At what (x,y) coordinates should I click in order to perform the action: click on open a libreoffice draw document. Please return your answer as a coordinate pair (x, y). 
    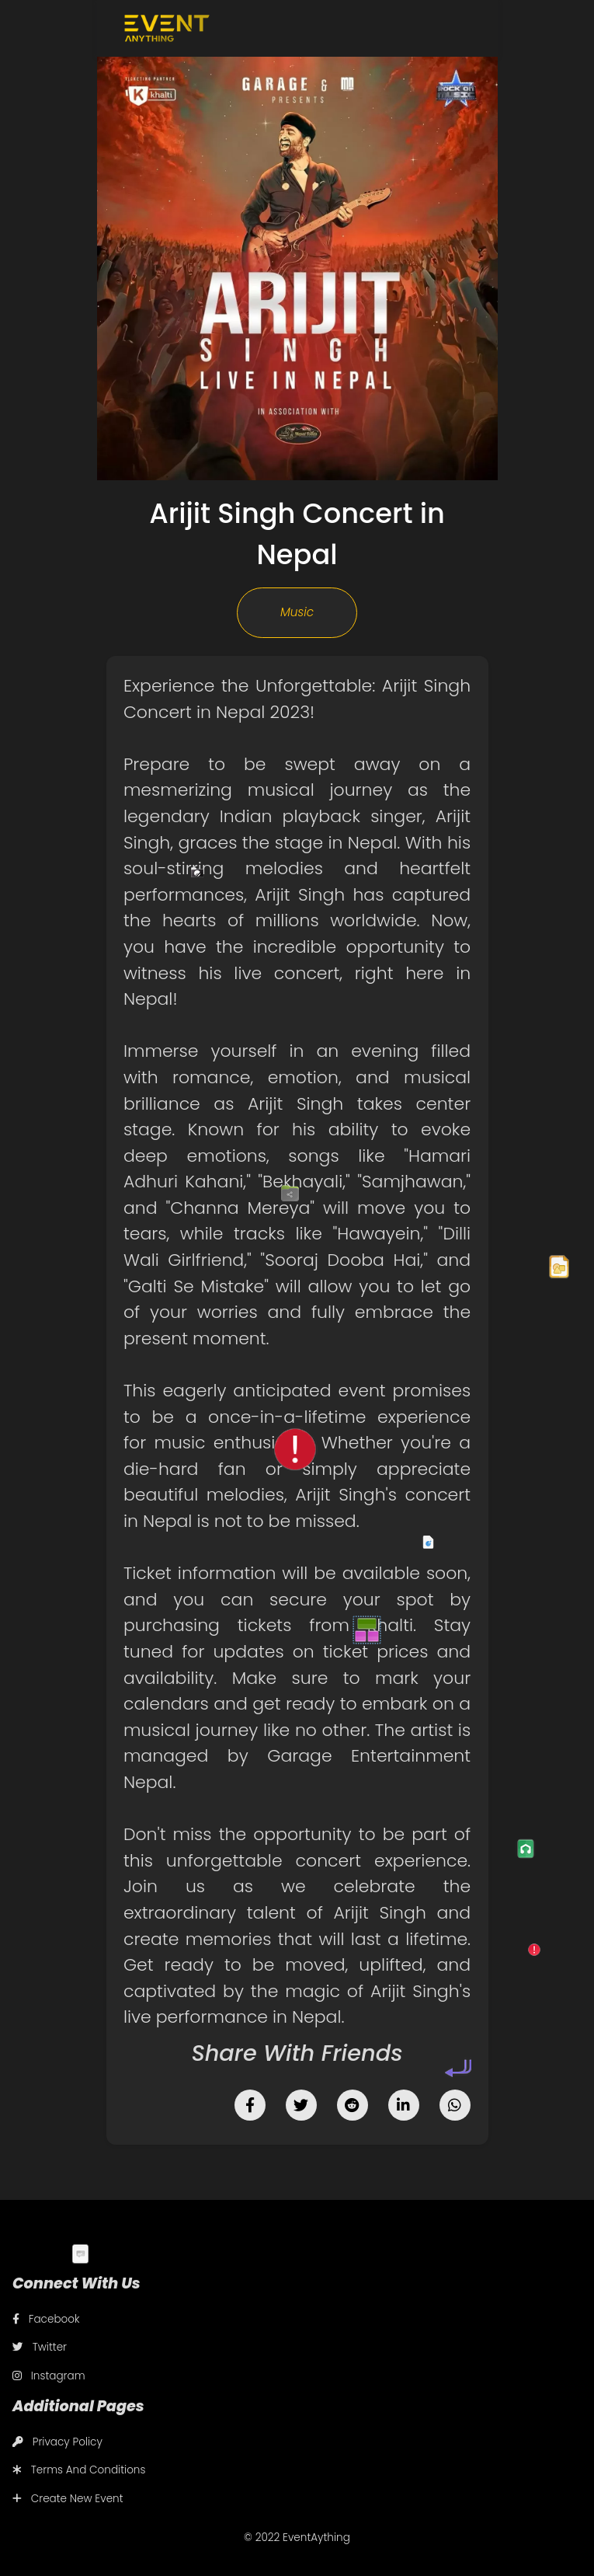
    Looking at the image, I should click on (559, 1267).